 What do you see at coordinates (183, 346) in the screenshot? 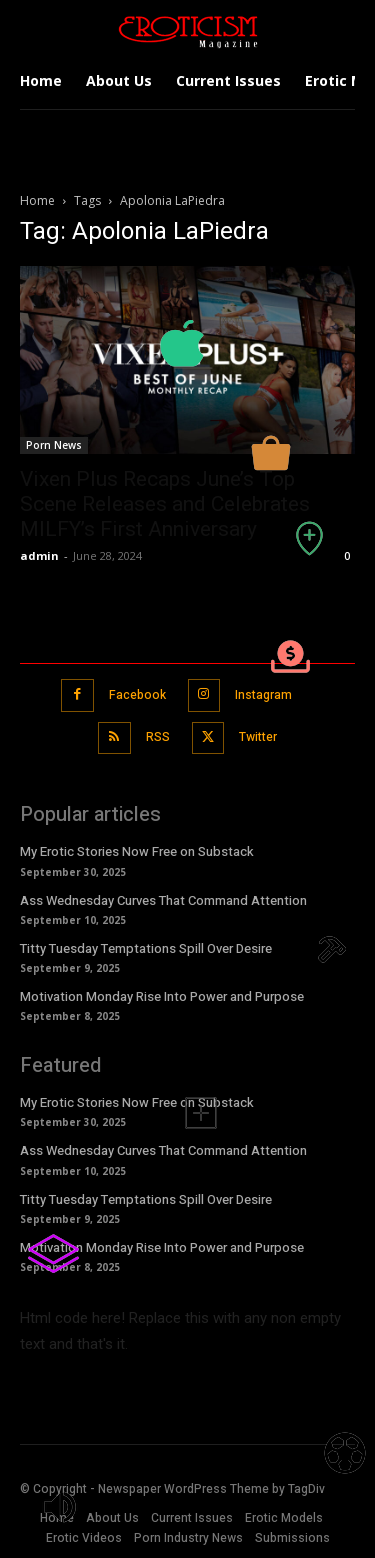
I see `apple brand or product indicator` at bounding box center [183, 346].